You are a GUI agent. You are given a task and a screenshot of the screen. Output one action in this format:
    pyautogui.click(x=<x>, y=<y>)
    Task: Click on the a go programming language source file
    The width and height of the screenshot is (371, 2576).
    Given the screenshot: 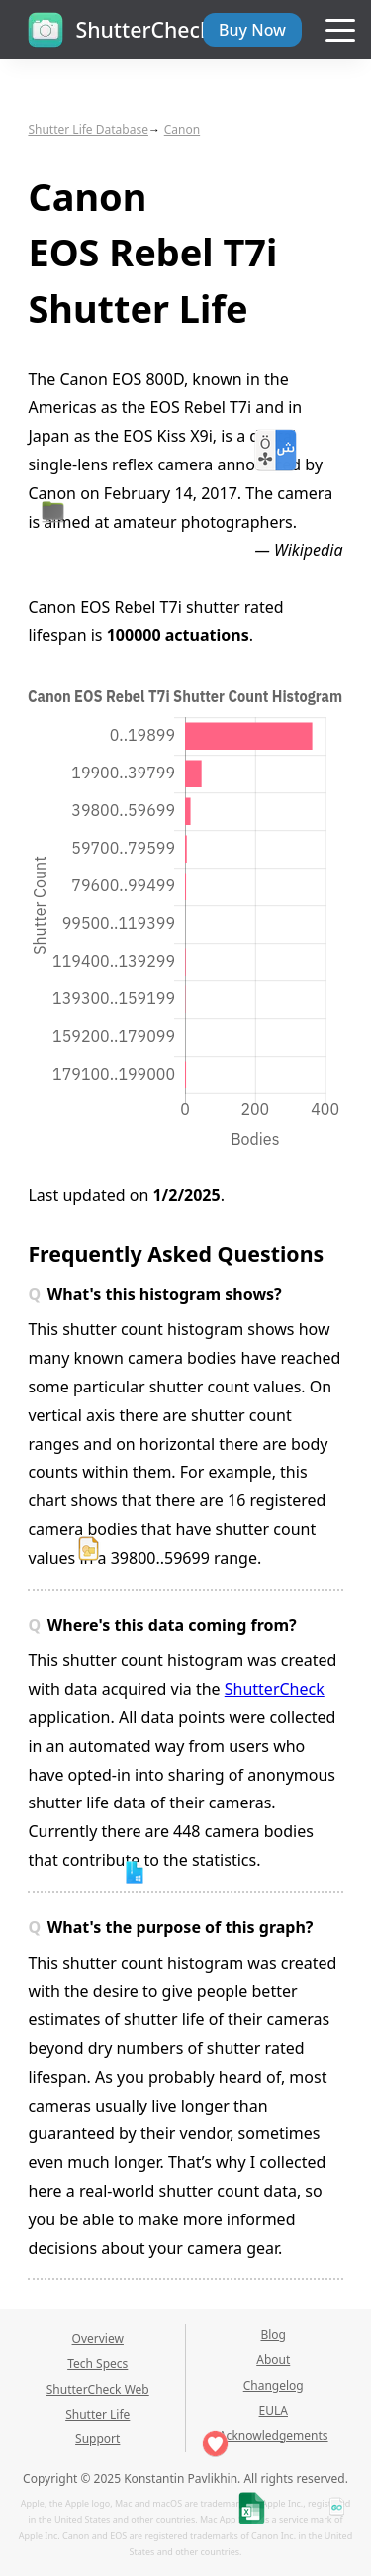 What is the action you would take?
    pyautogui.click(x=336, y=2506)
    